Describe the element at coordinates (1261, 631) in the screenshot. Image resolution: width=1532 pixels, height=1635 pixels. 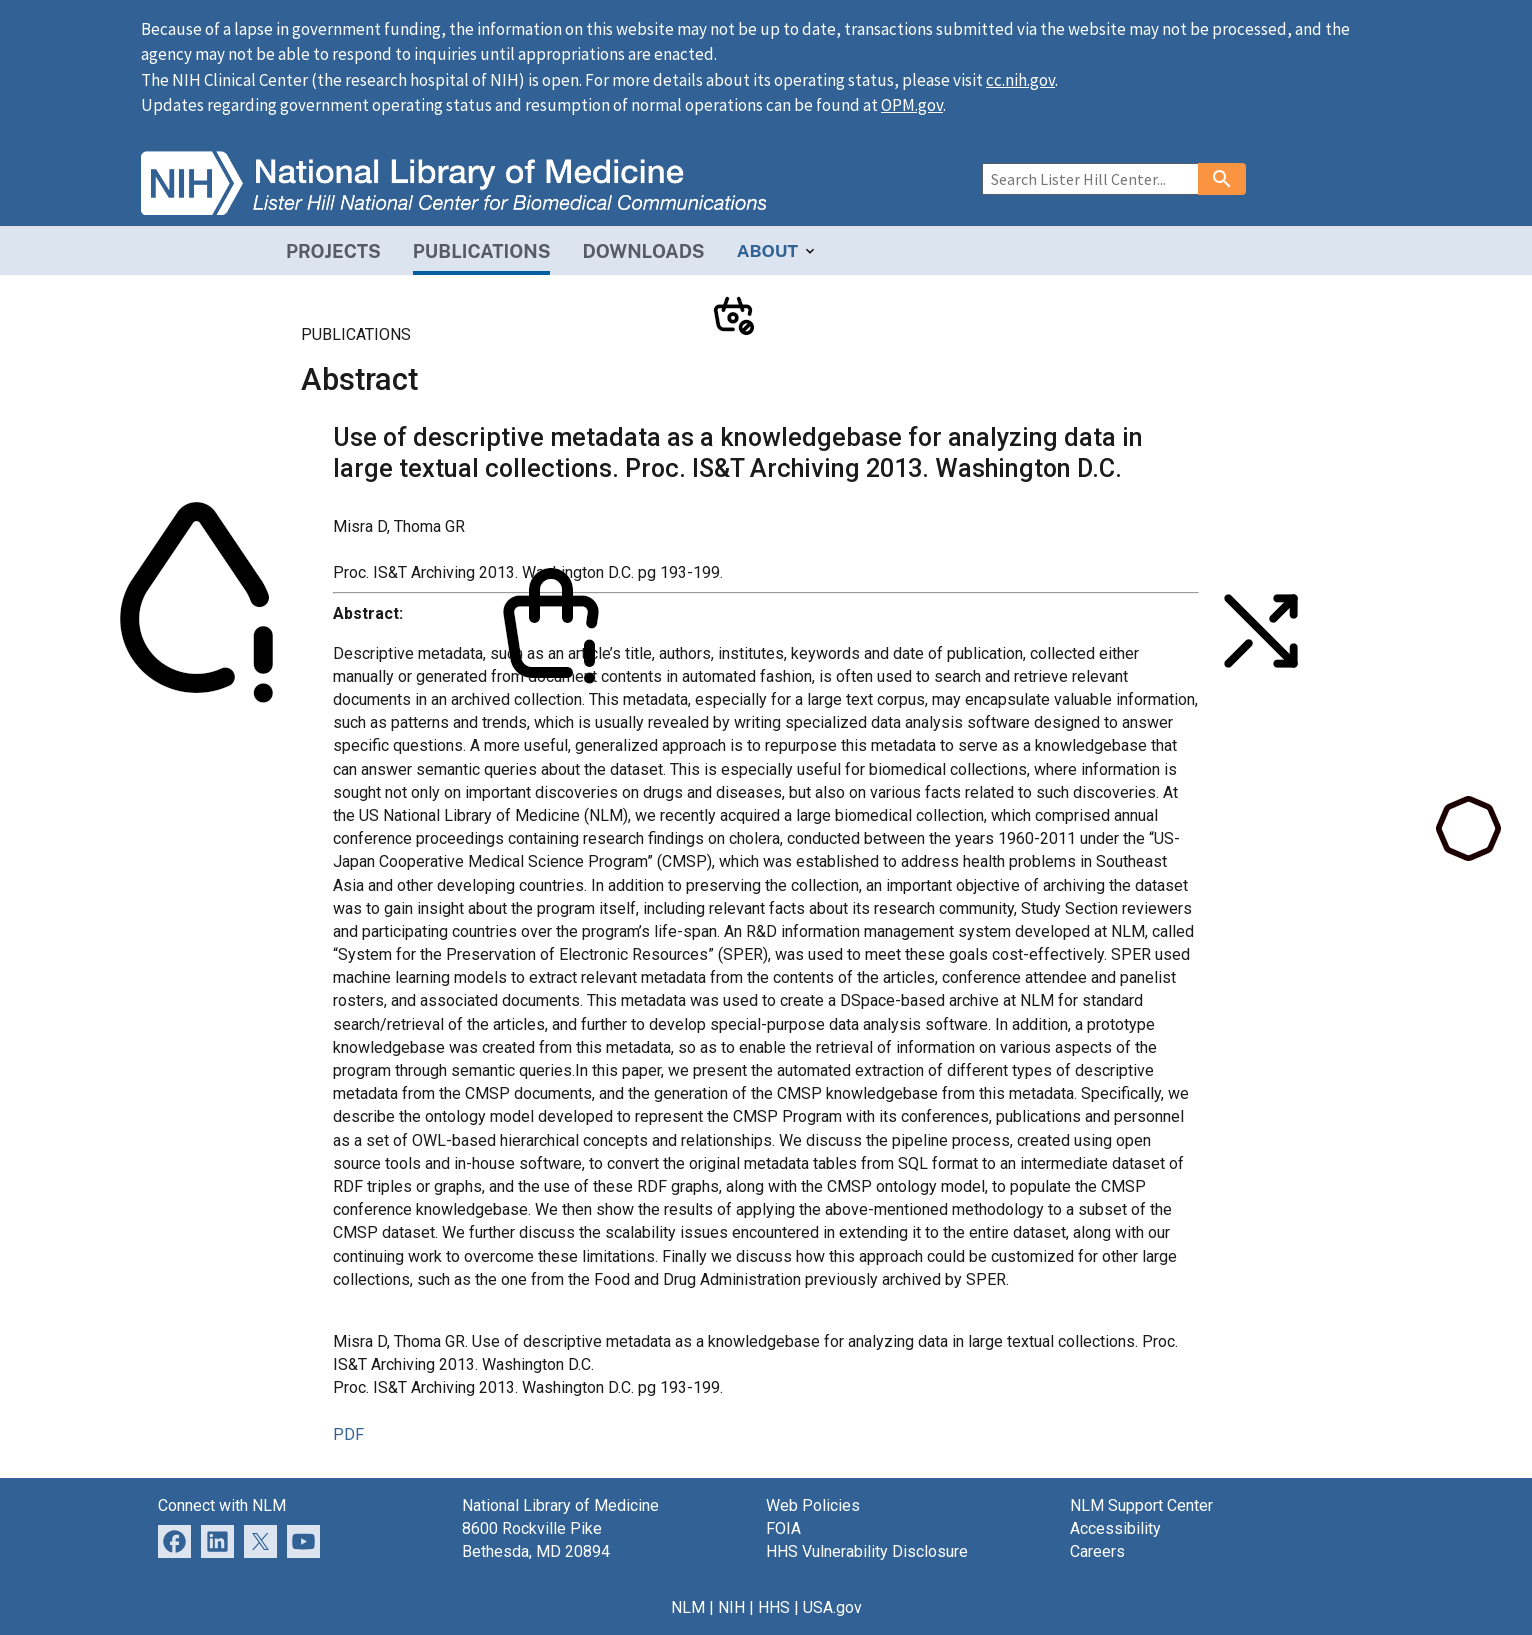
I see `swap or exchange items` at that location.